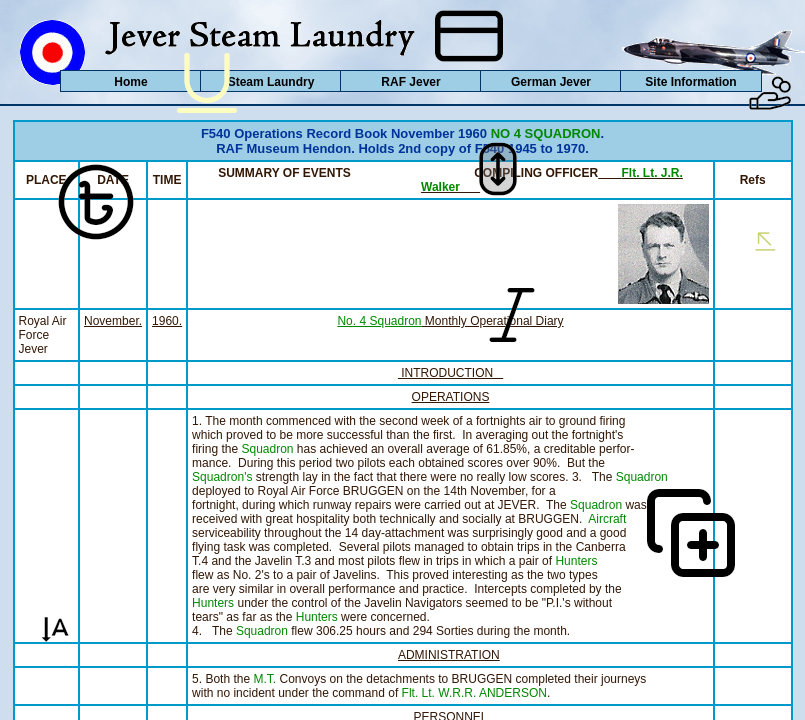  What do you see at coordinates (691, 533) in the screenshot?
I see `duplicate and add a new item` at bounding box center [691, 533].